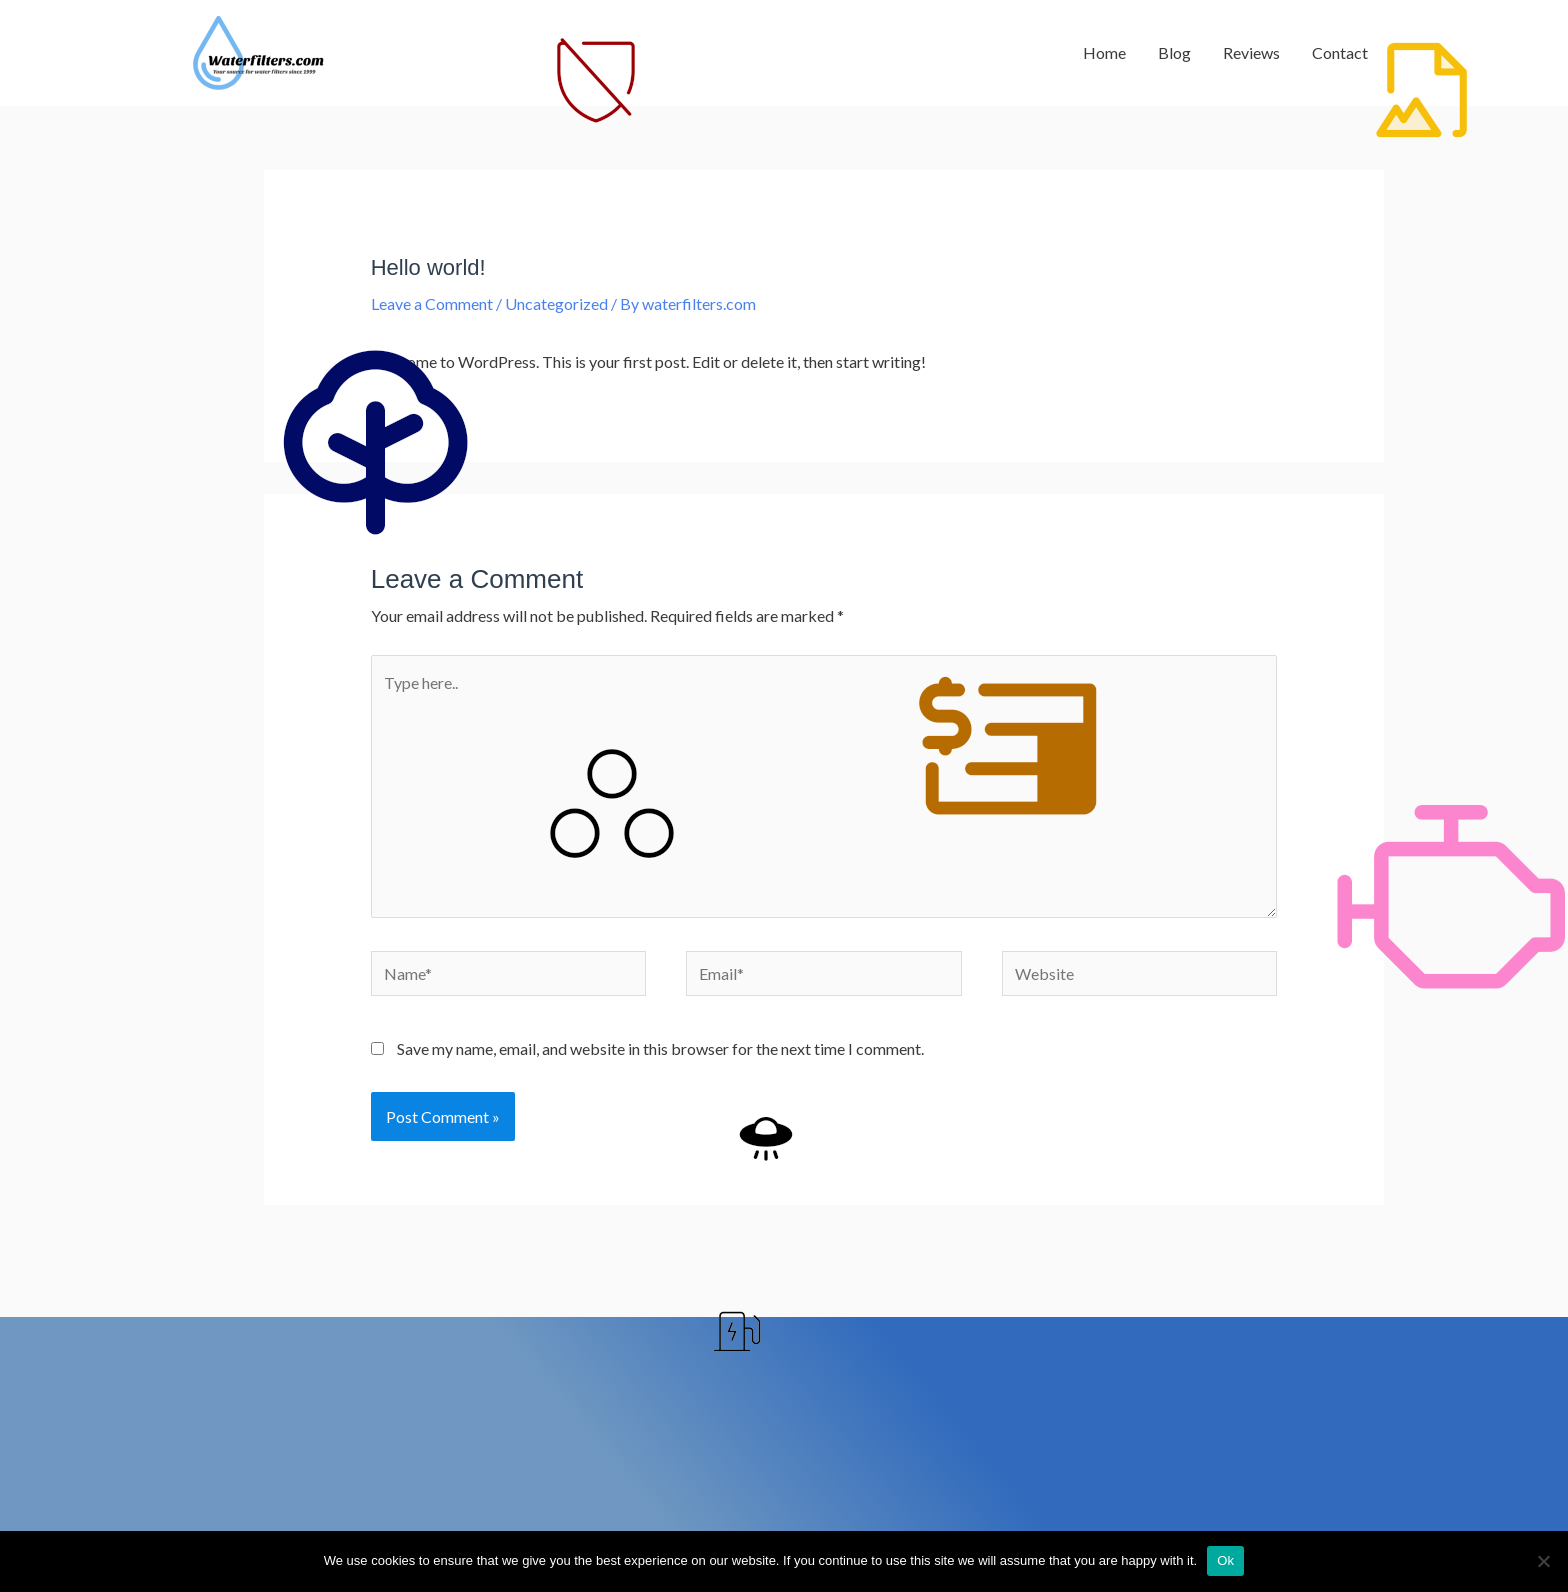 This screenshot has width=1568, height=1592. I want to click on disable security or protection features, so click(596, 77).